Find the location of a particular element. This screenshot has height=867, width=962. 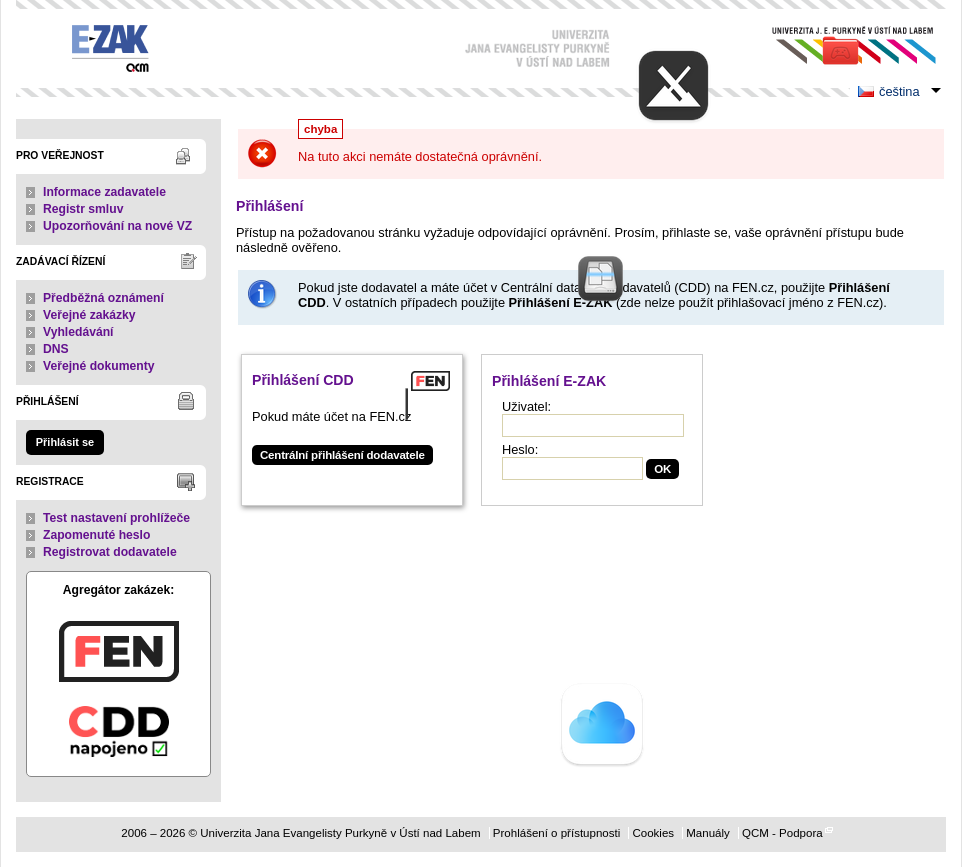

open skanpage document scanning app is located at coordinates (600, 278).